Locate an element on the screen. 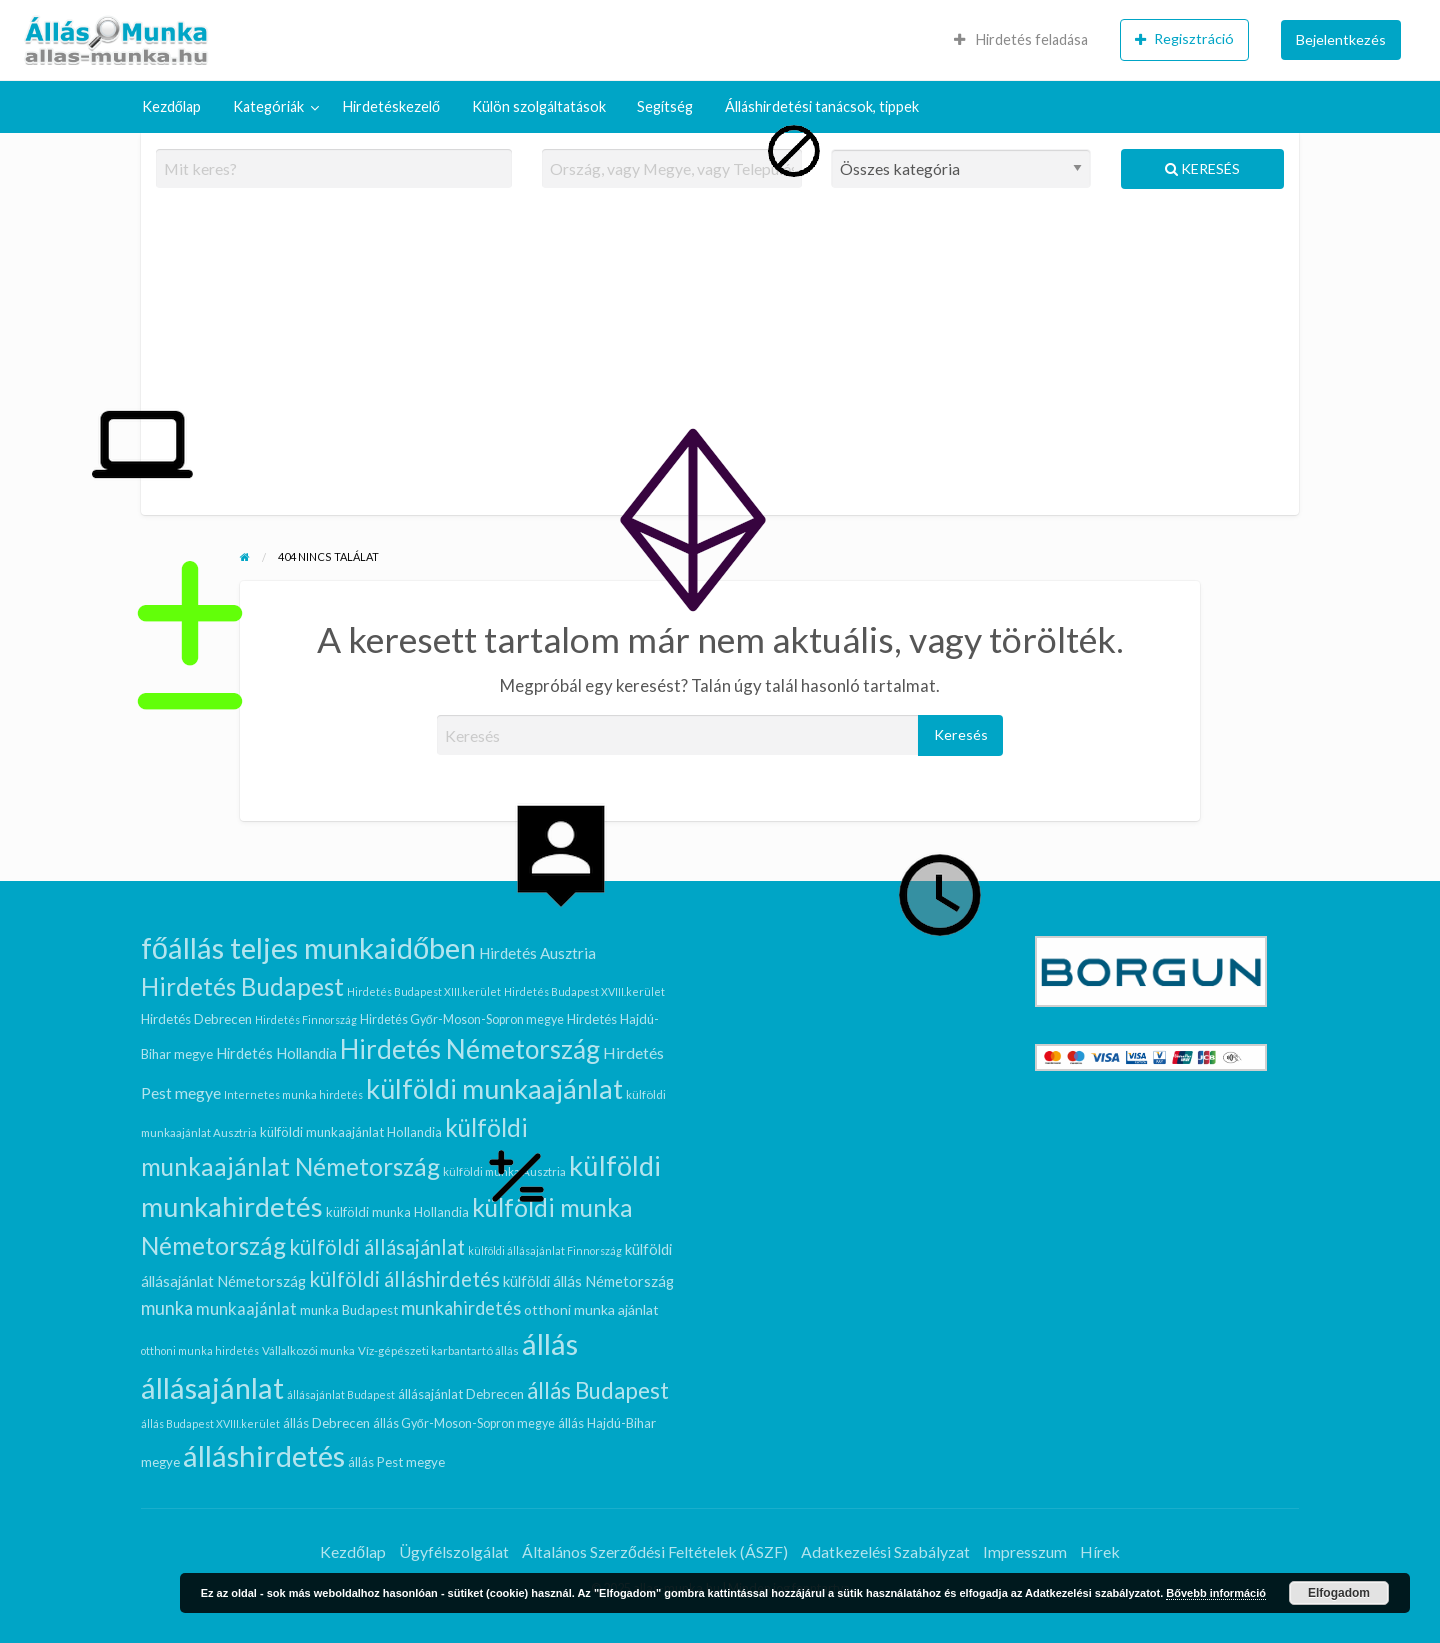  block or ban a user is located at coordinates (794, 151).